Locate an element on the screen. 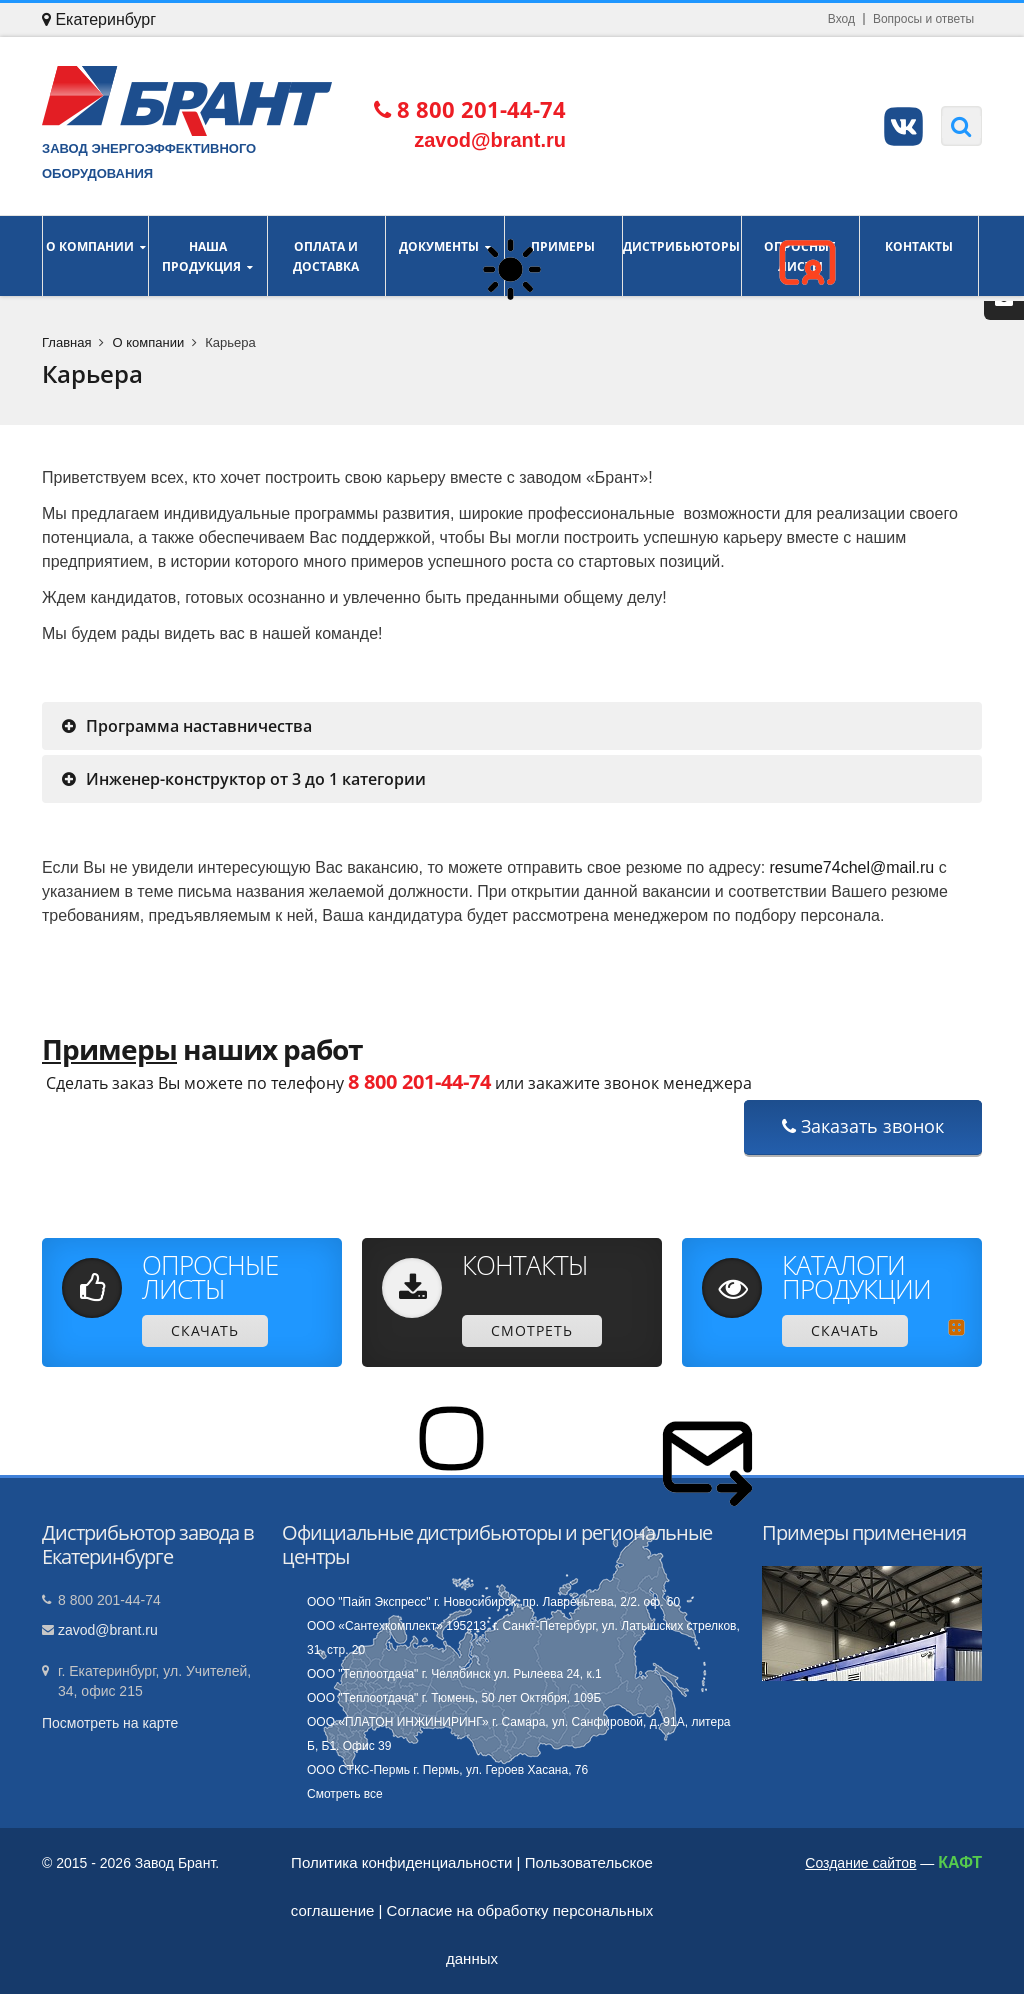  randomize or shuffle content is located at coordinates (956, 1327).